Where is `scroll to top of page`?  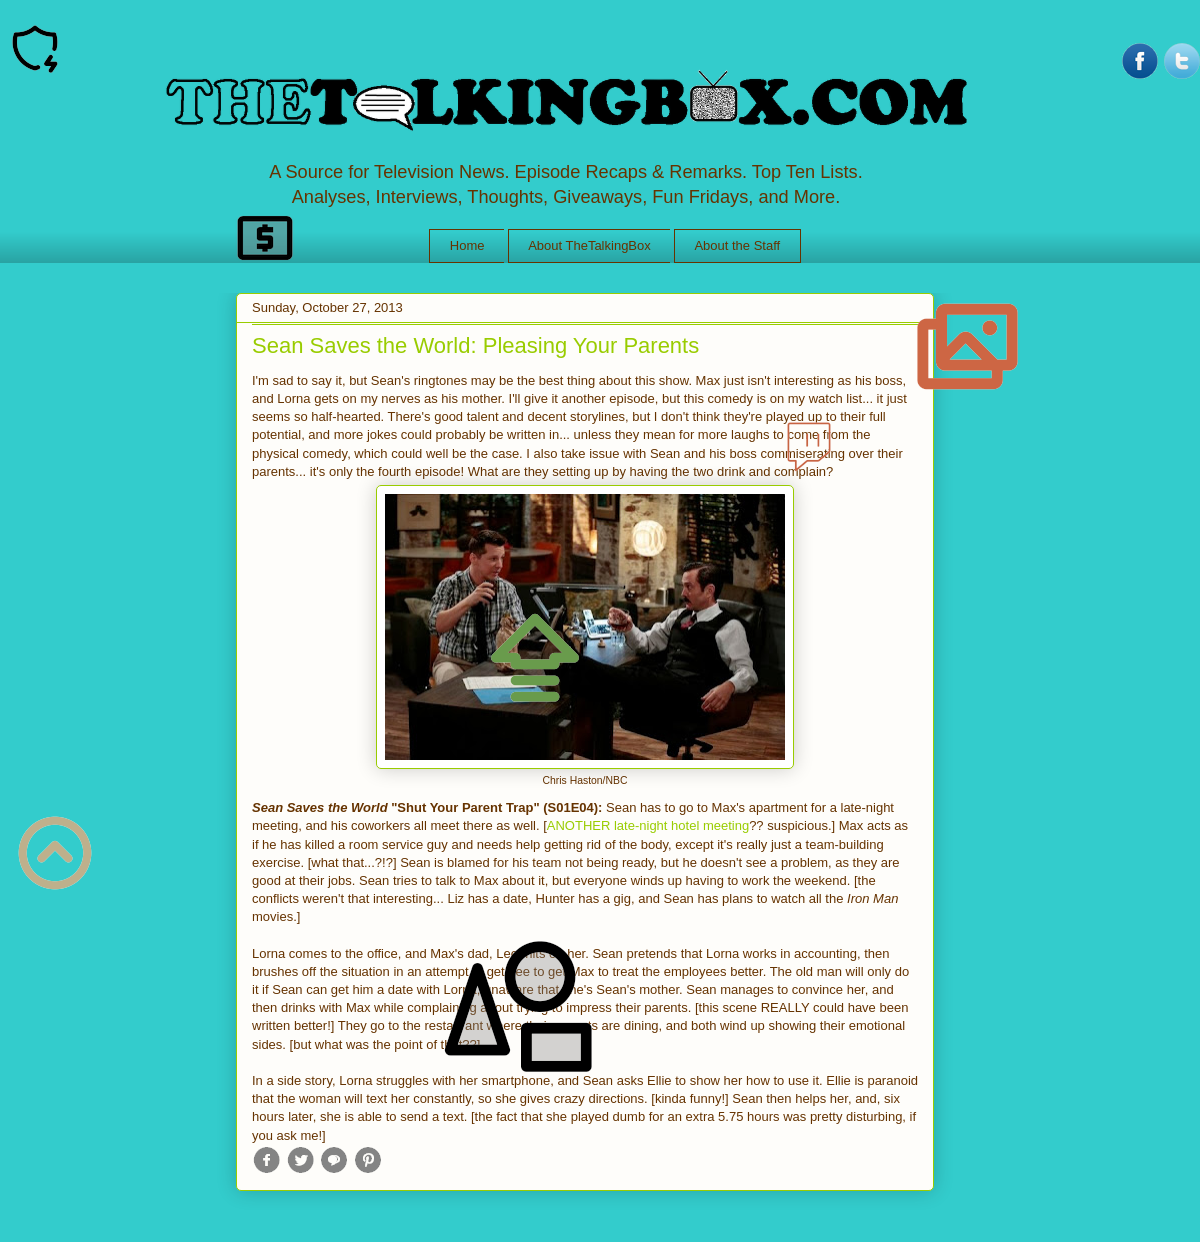 scroll to top of page is located at coordinates (55, 853).